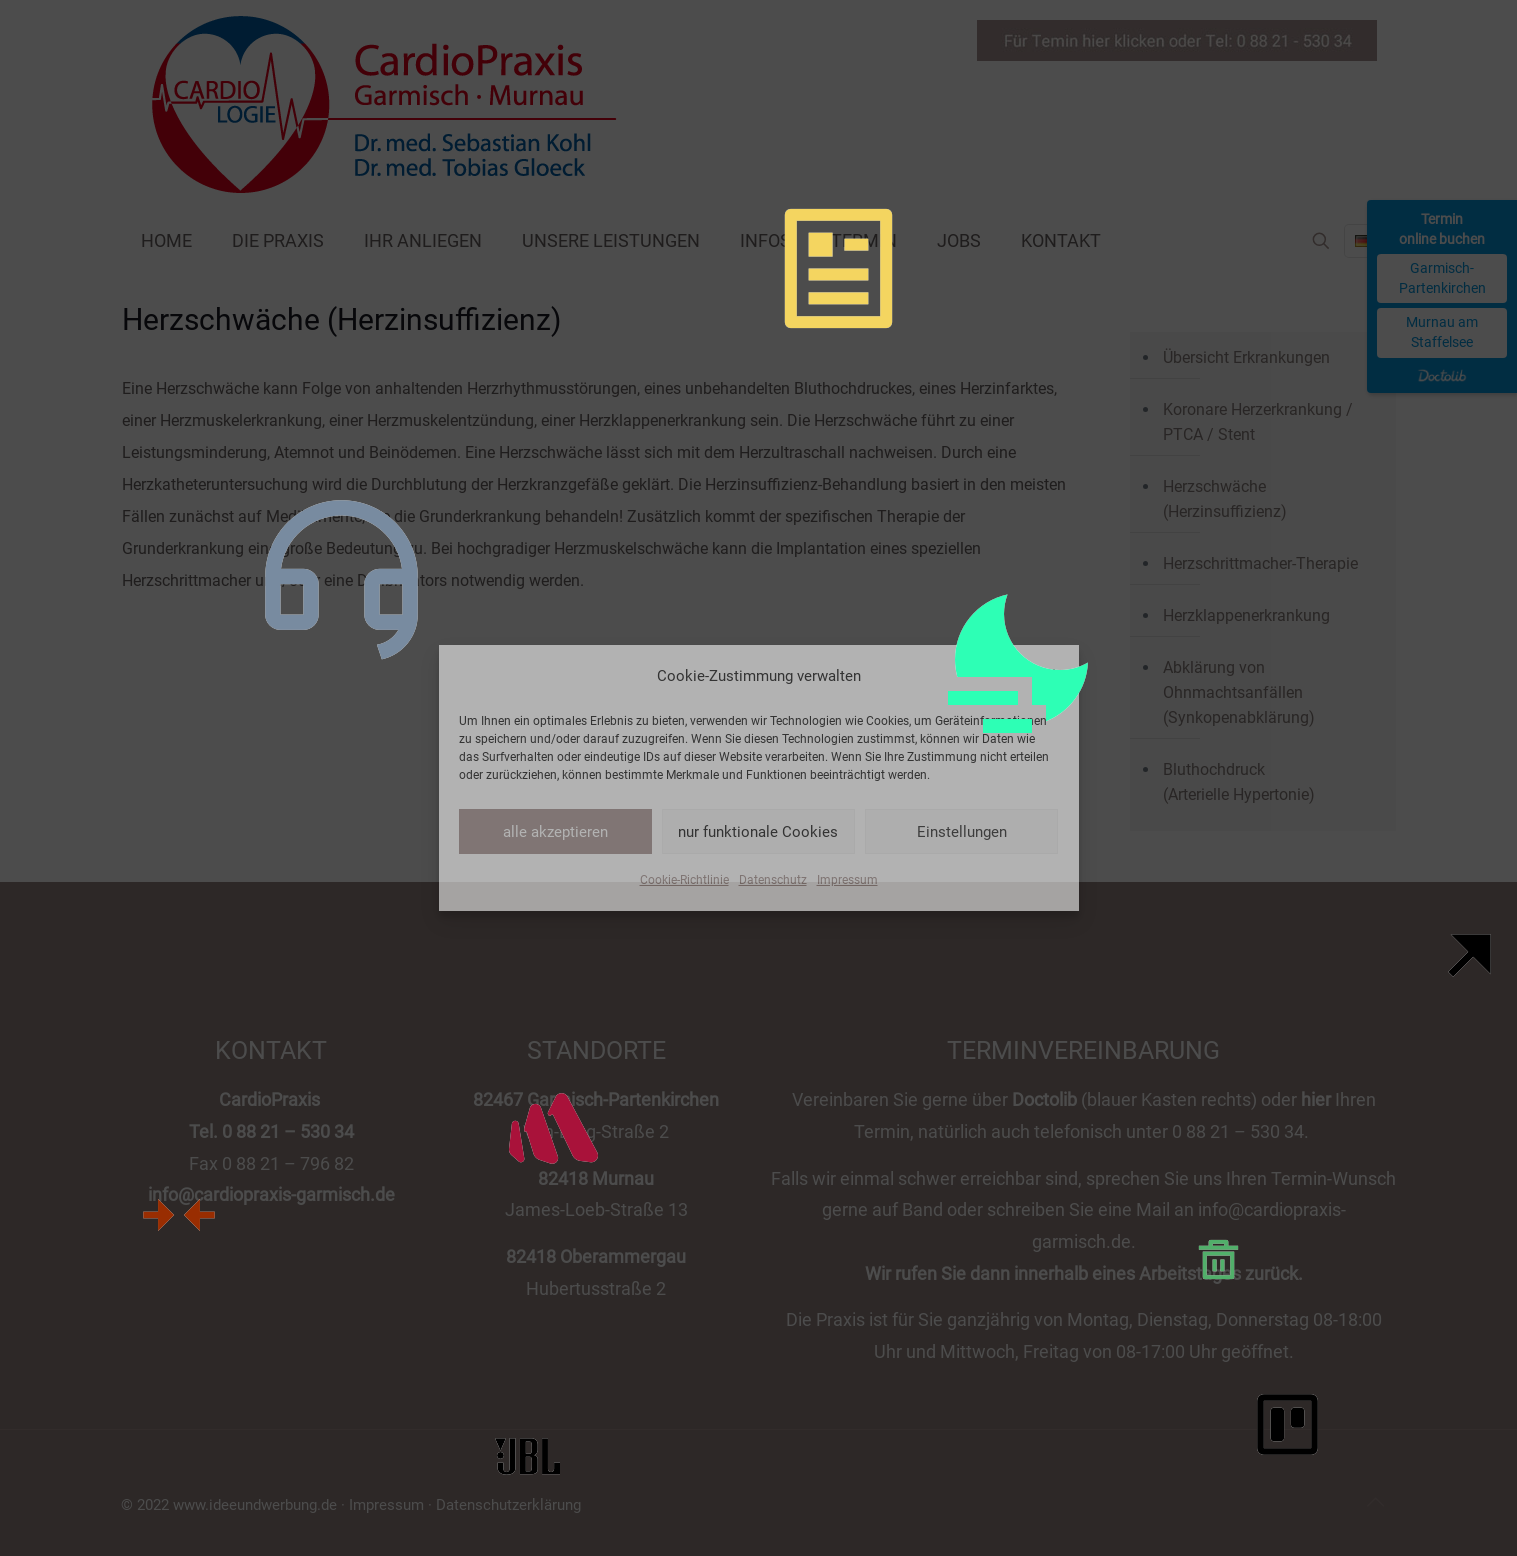 The height and width of the screenshot is (1556, 1517). I want to click on open link in new tab or window, so click(1469, 955).